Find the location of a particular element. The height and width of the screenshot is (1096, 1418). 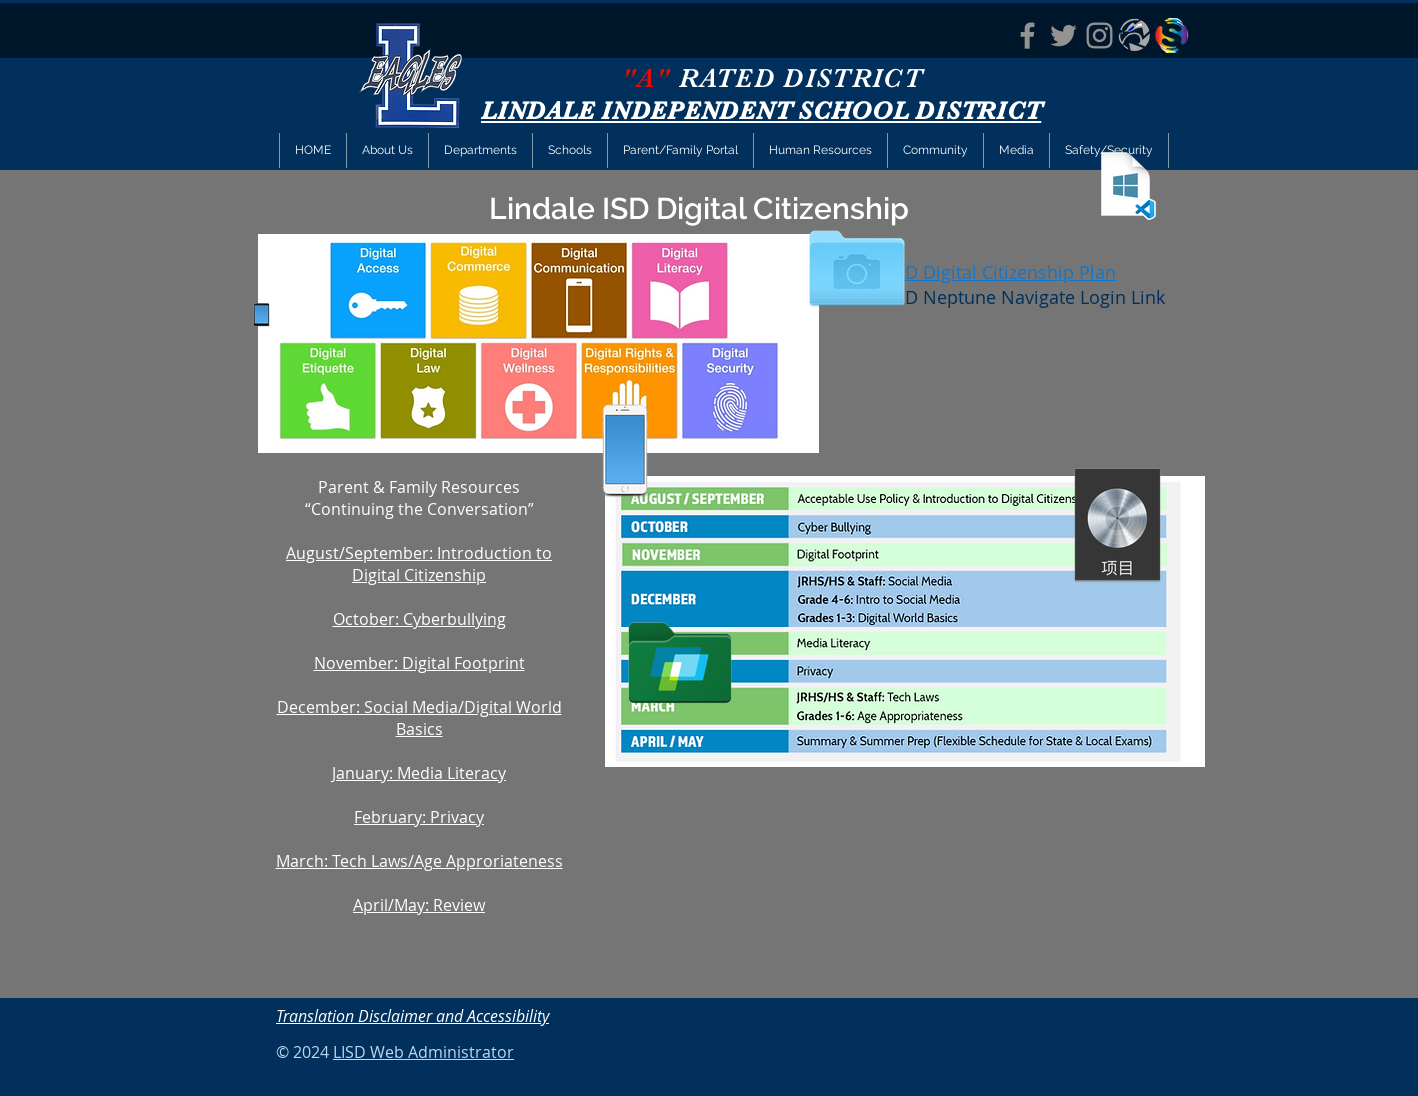

open jquery mobile project folder is located at coordinates (679, 665).